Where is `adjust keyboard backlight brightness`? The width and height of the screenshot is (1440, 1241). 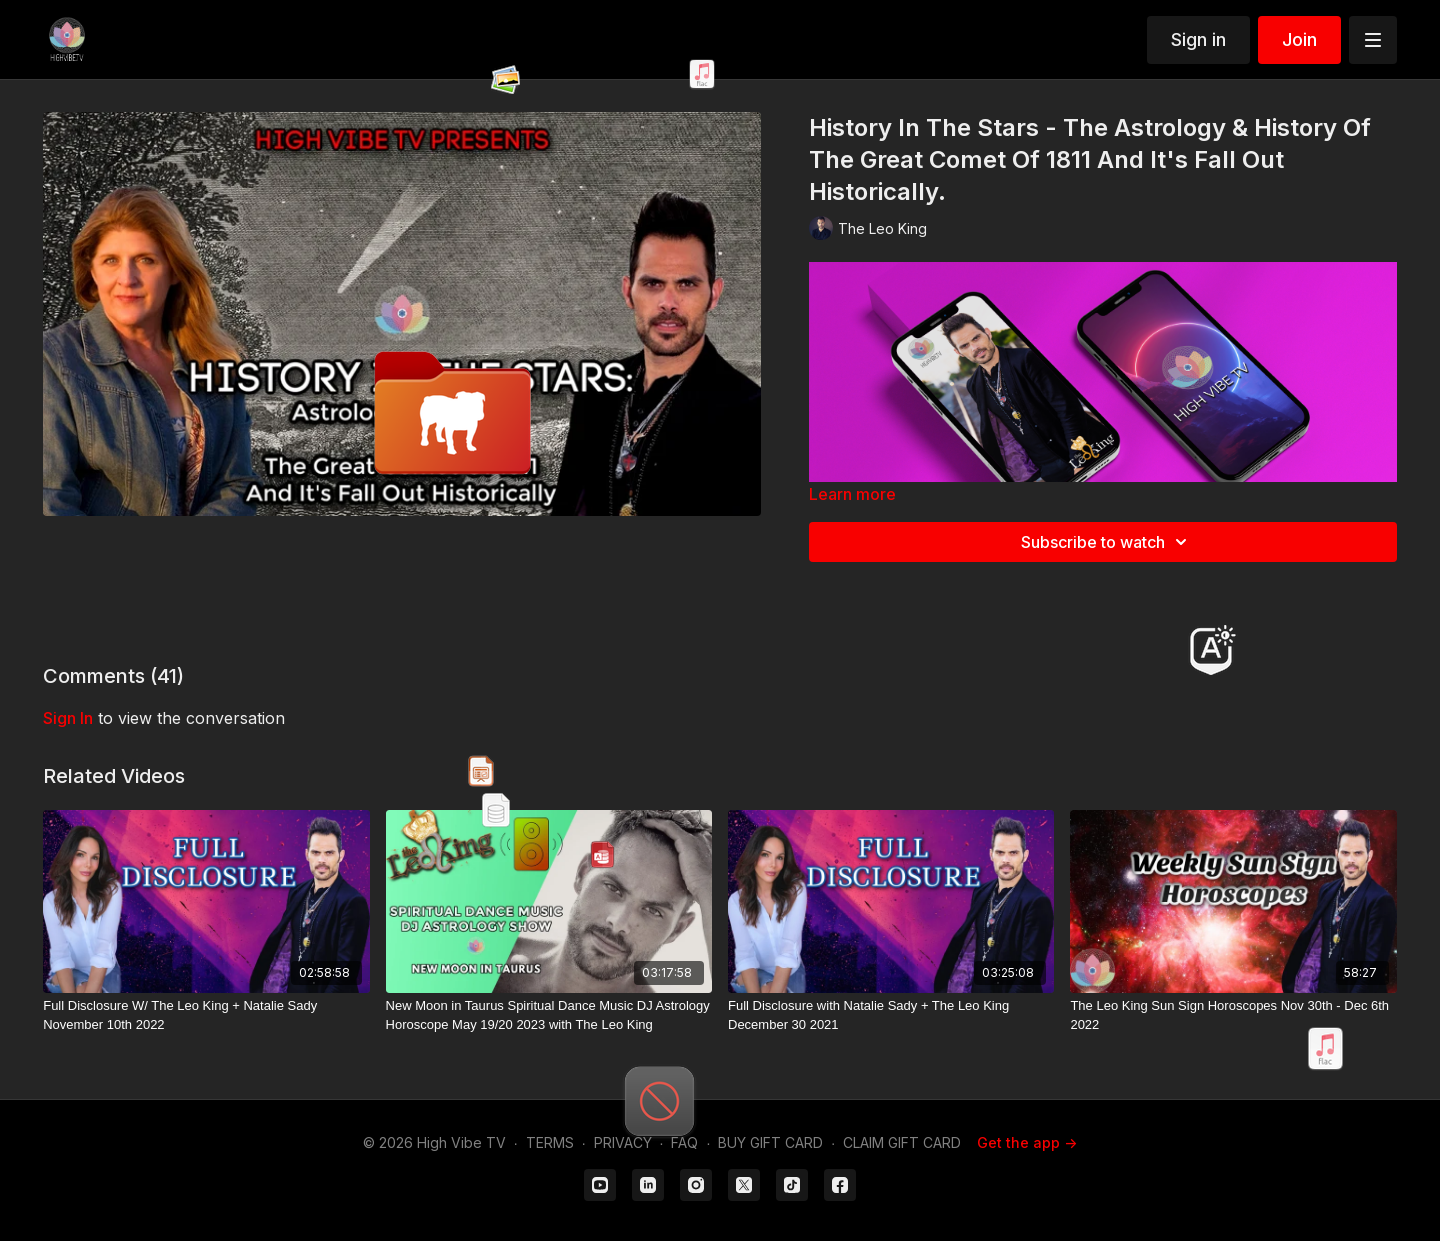 adjust keyboard backlight brightness is located at coordinates (1213, 650).